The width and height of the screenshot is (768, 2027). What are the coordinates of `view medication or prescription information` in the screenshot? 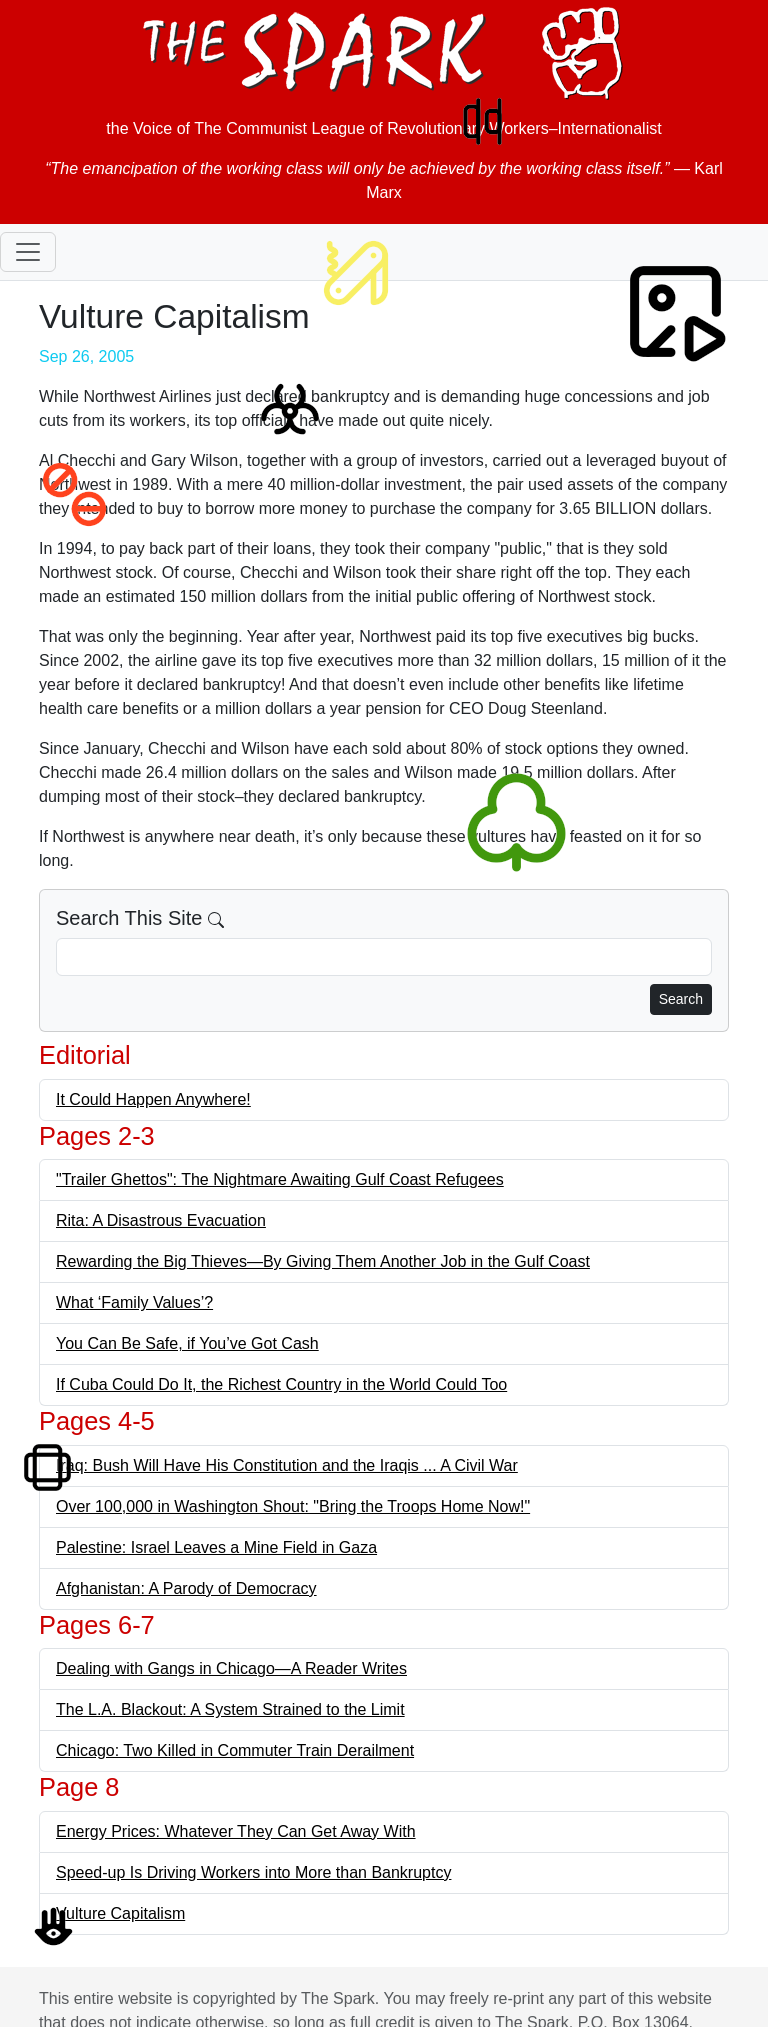 It's located at (74, 494).